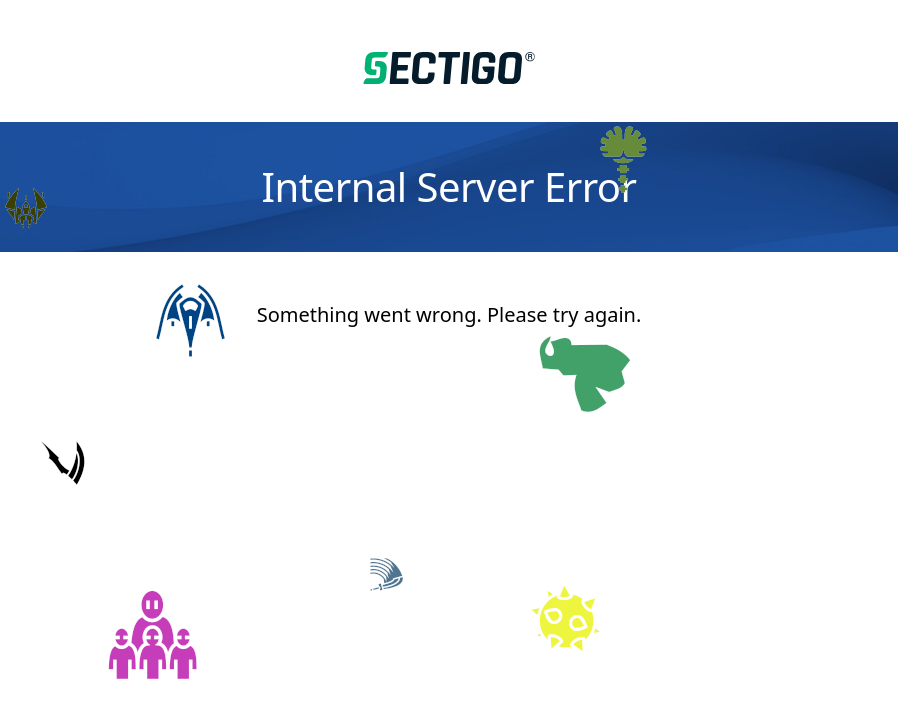 The image size is (898, 720). Describe the element at coordinates (63, 463) in the screenshot. I see `indicates a tearing or ripping action in gameplay` at that location.